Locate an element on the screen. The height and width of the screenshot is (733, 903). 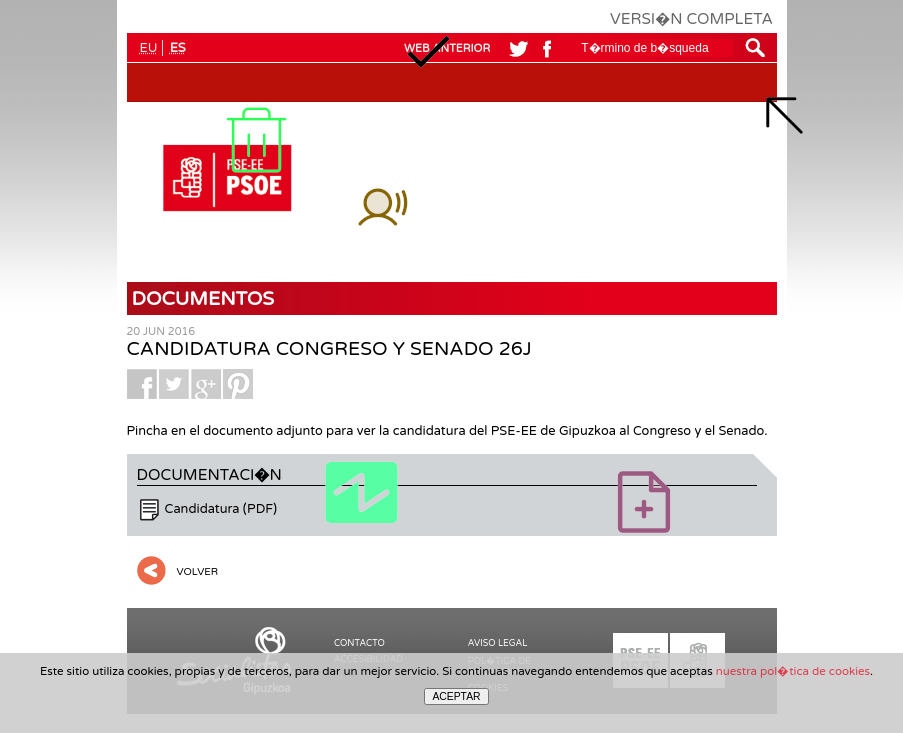
delete this item is located at coordinates (256, 142).